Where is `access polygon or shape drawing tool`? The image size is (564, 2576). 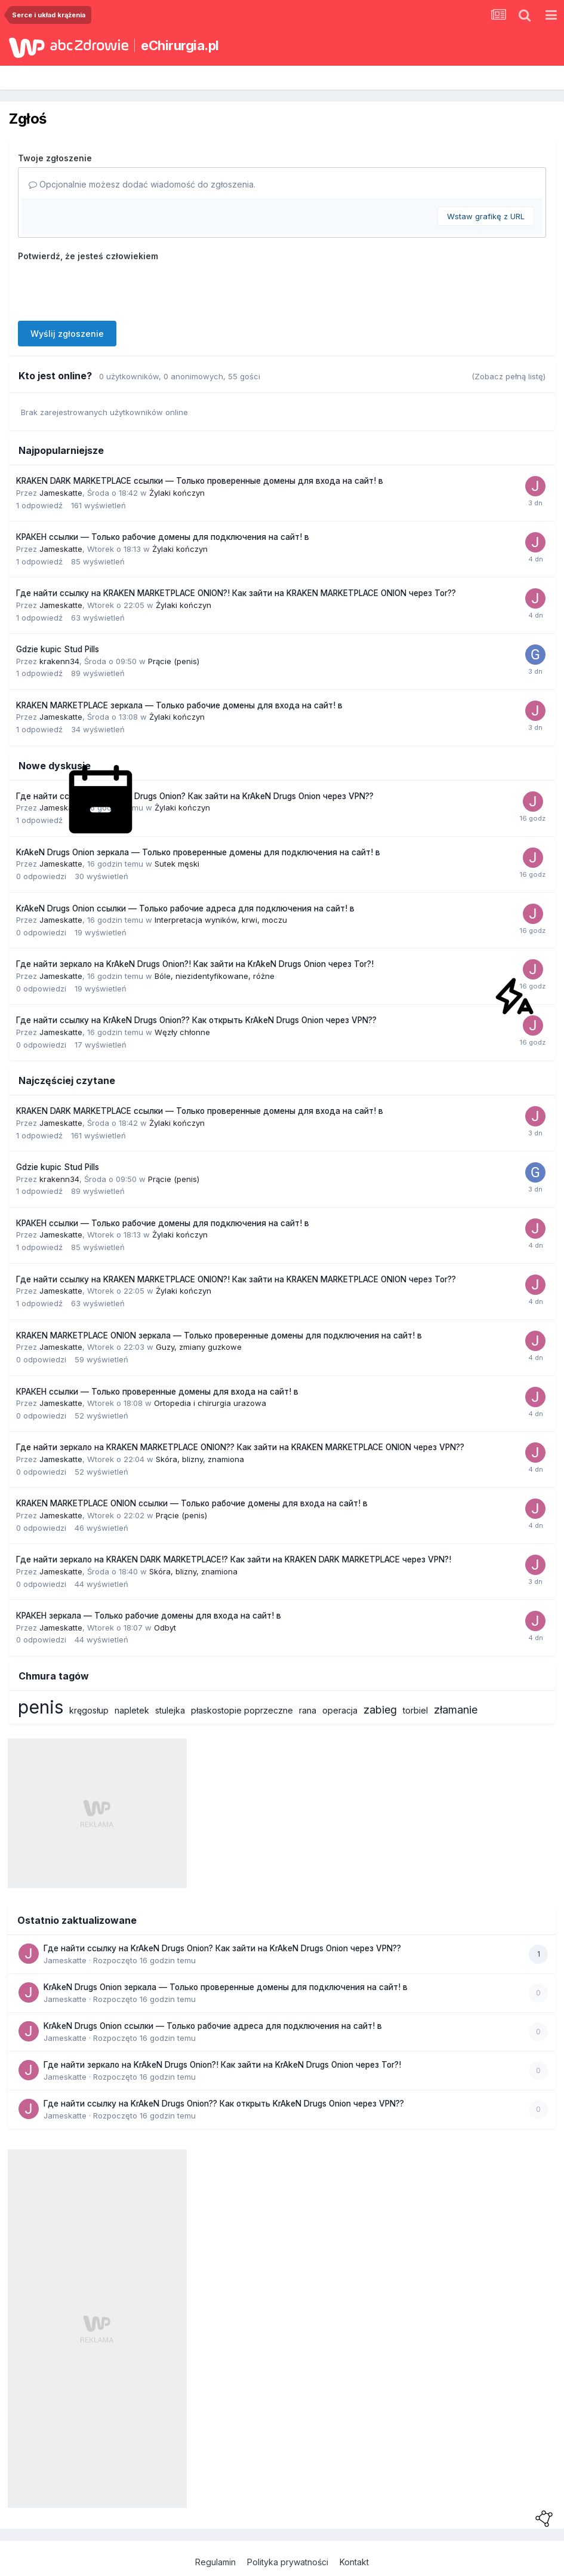
access polygon or shape drawing tool is located at coordinates (544, 2519).